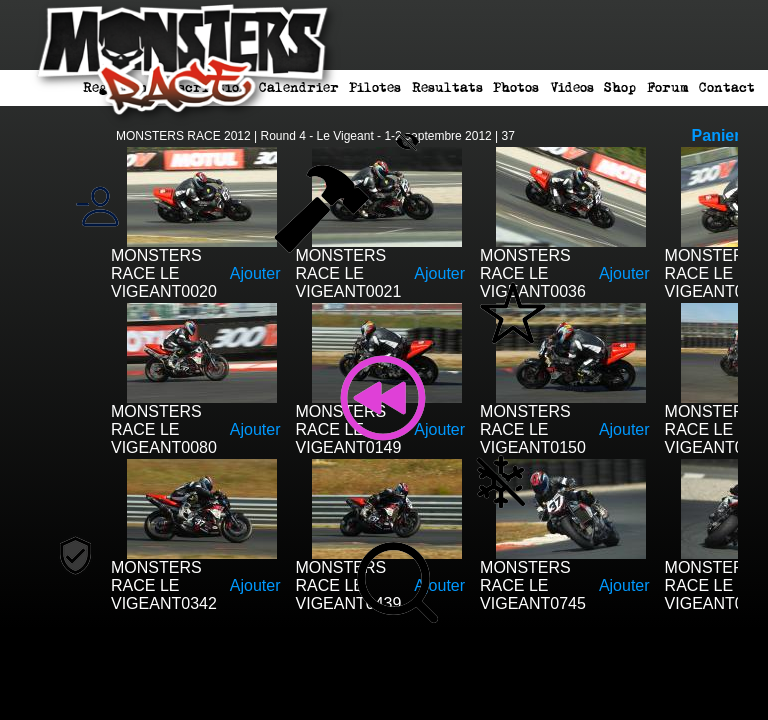 This screenshot has width=768, height=720. I want to click on remove a contact or friend, so click(97, 206).